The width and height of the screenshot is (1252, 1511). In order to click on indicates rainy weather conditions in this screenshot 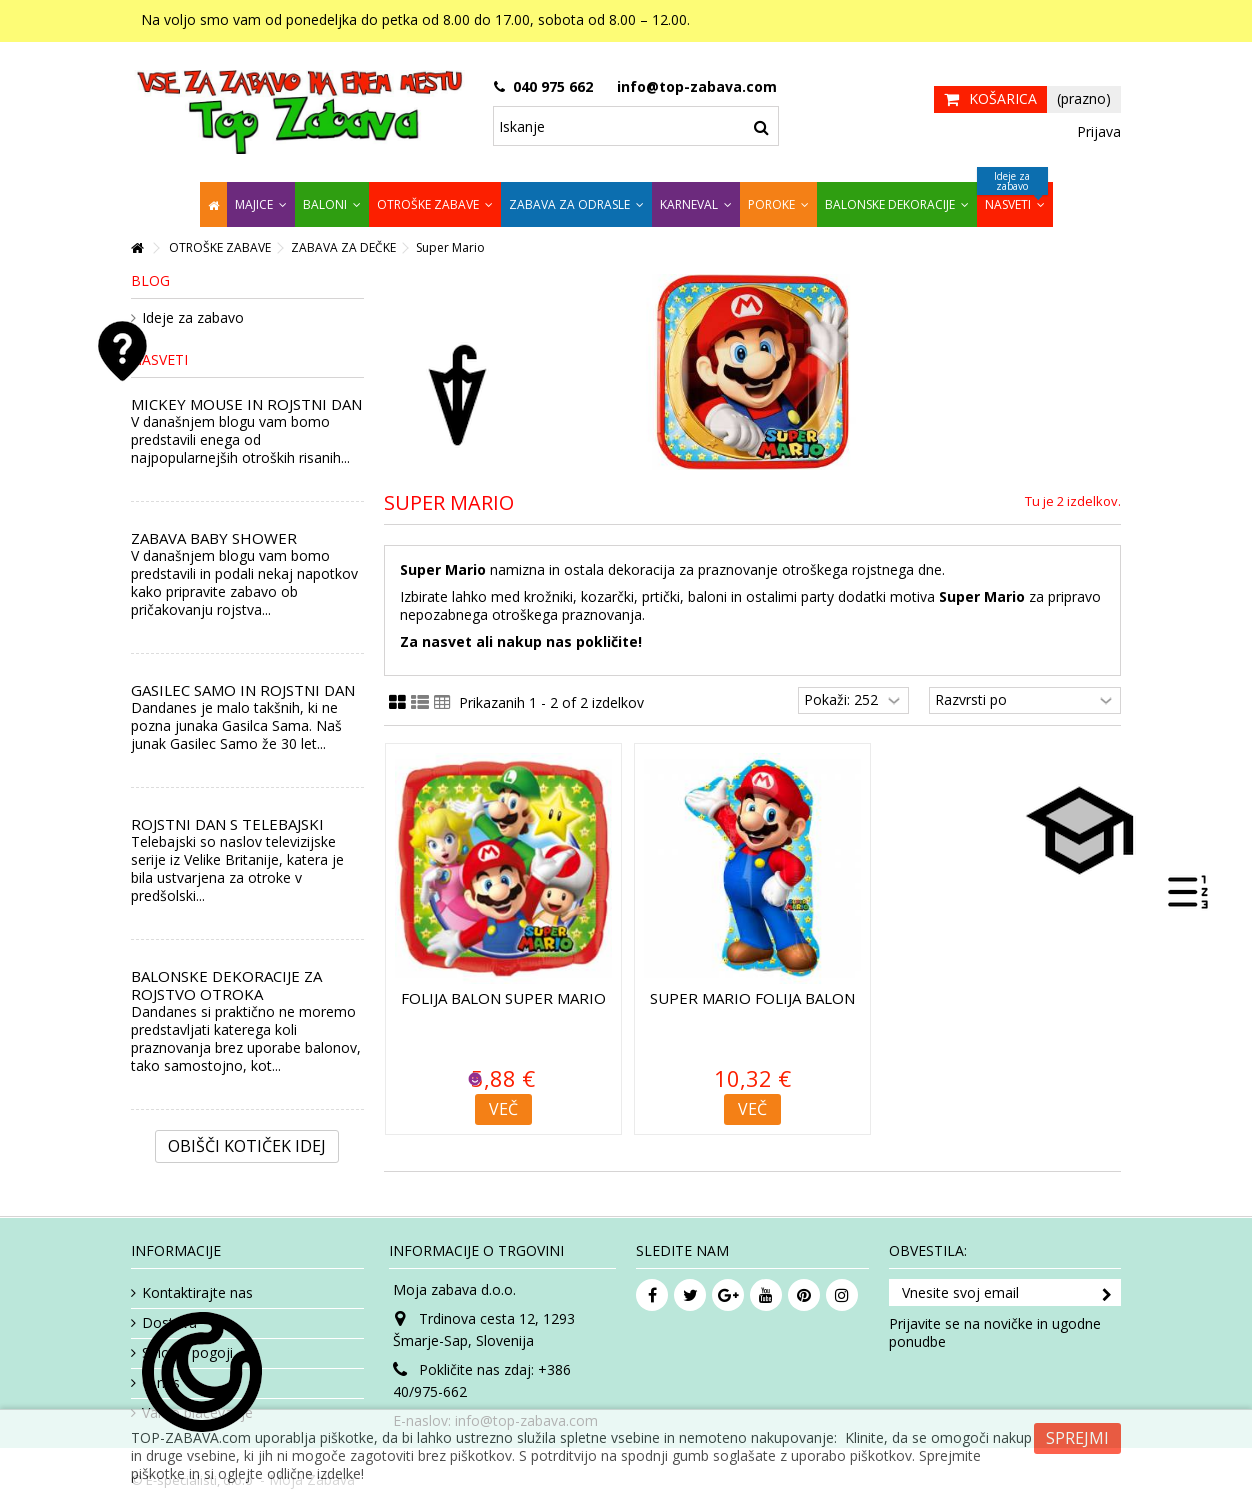, I will do `click(457, 397)`.